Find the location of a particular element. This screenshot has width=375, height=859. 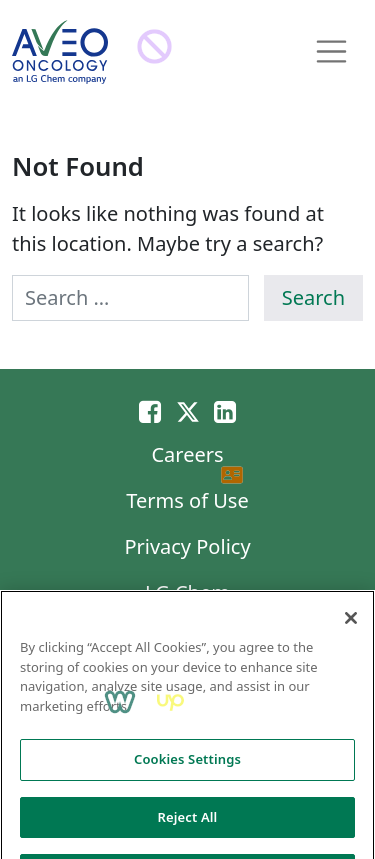

upwork logo - access freelance marketplace is located at coordinates (170, 702).